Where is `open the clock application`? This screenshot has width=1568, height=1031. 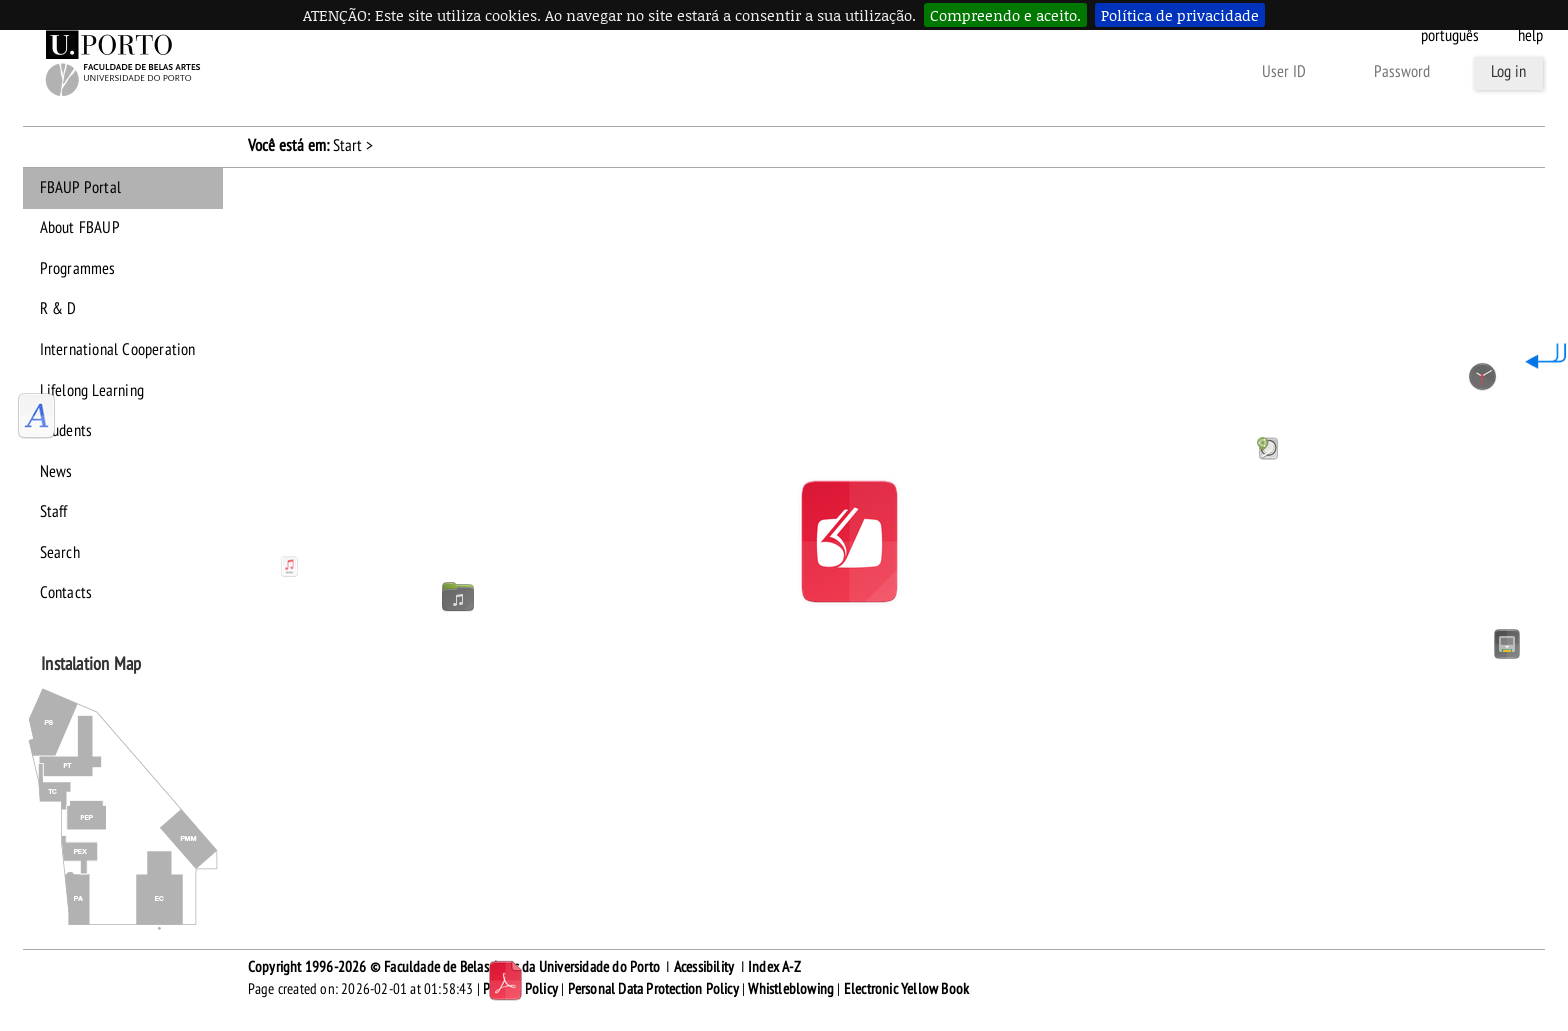
open the clock application is located at coordinates (1482, 376).